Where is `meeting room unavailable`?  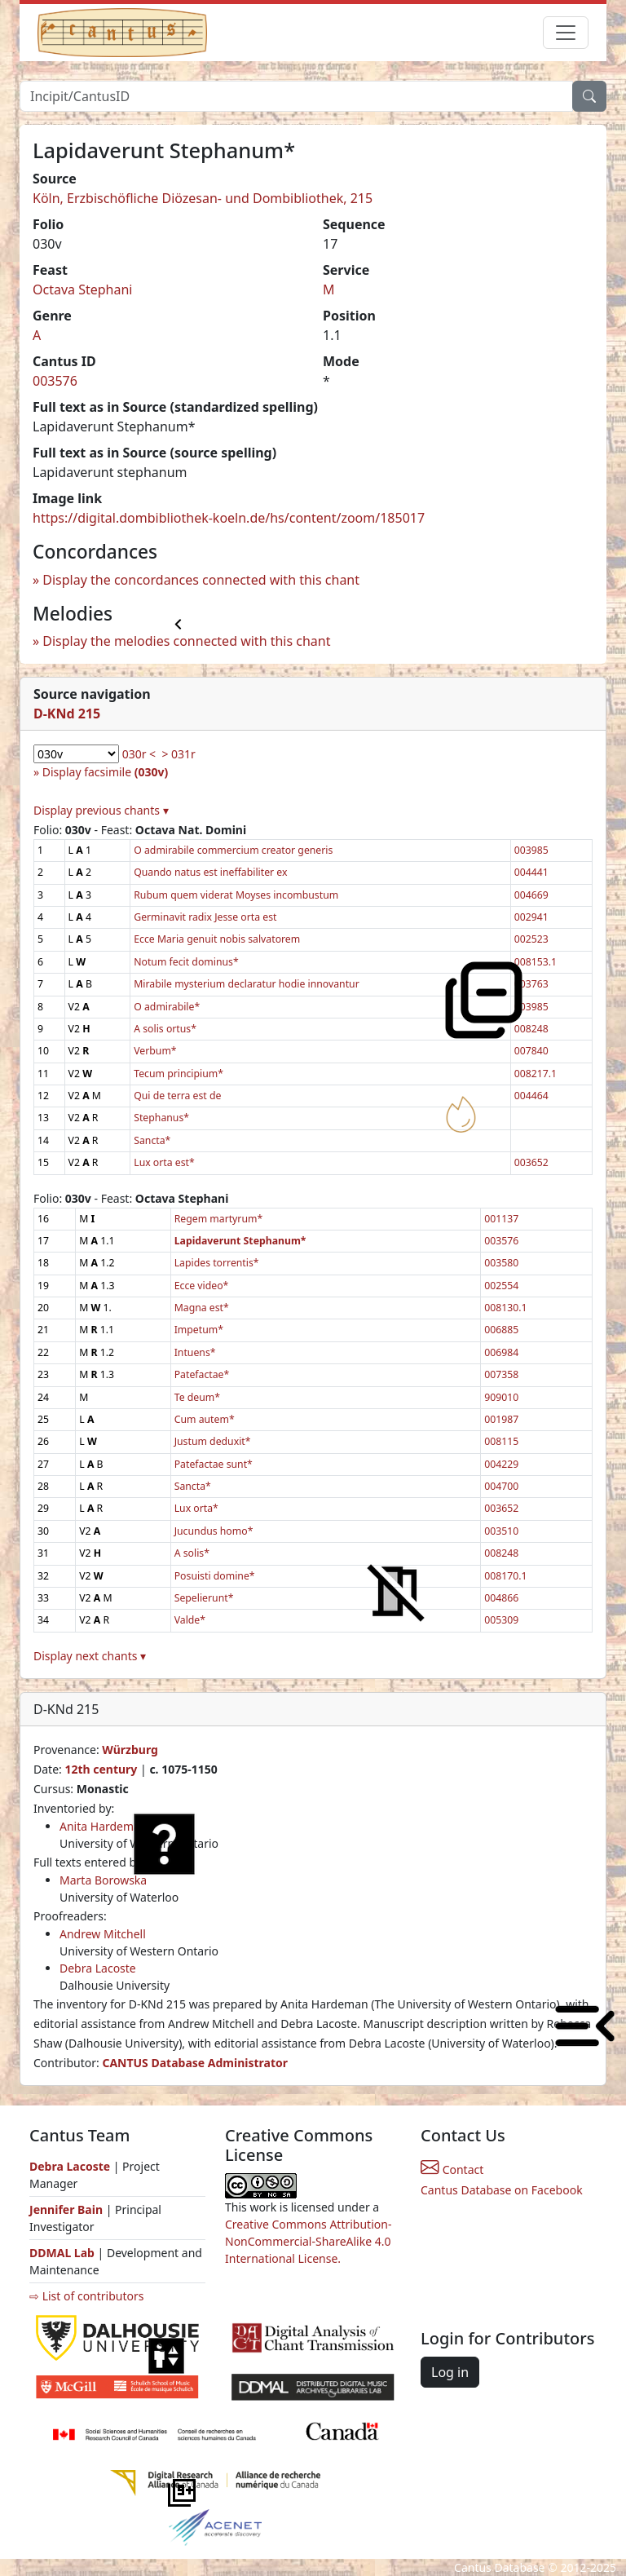 meeting room unavailable is located at coordinates (397, 1591).